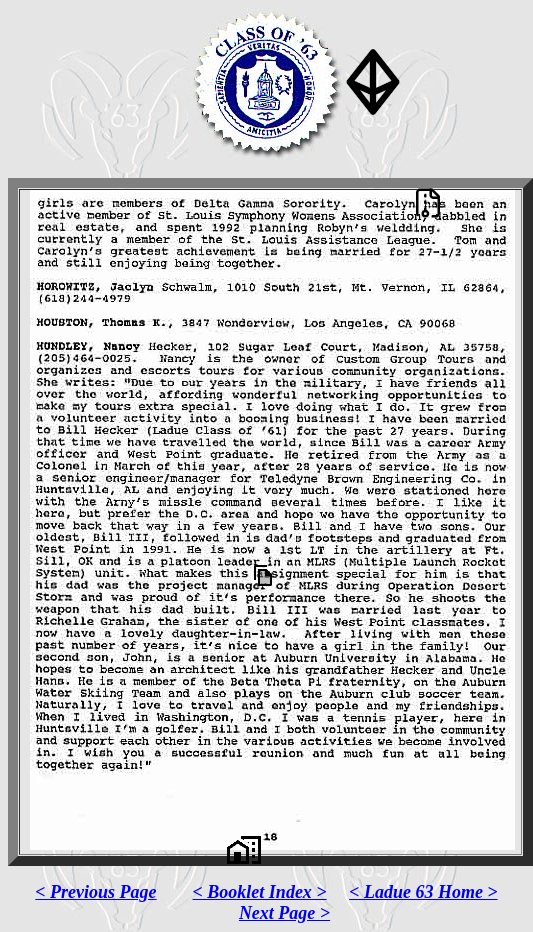 This screenshot has height=932, width=533. What do you see at coordinates (373, 82) in the screenshot?
I see `ethereum cryptocurrency symbol` at bounding box center [373, 82].